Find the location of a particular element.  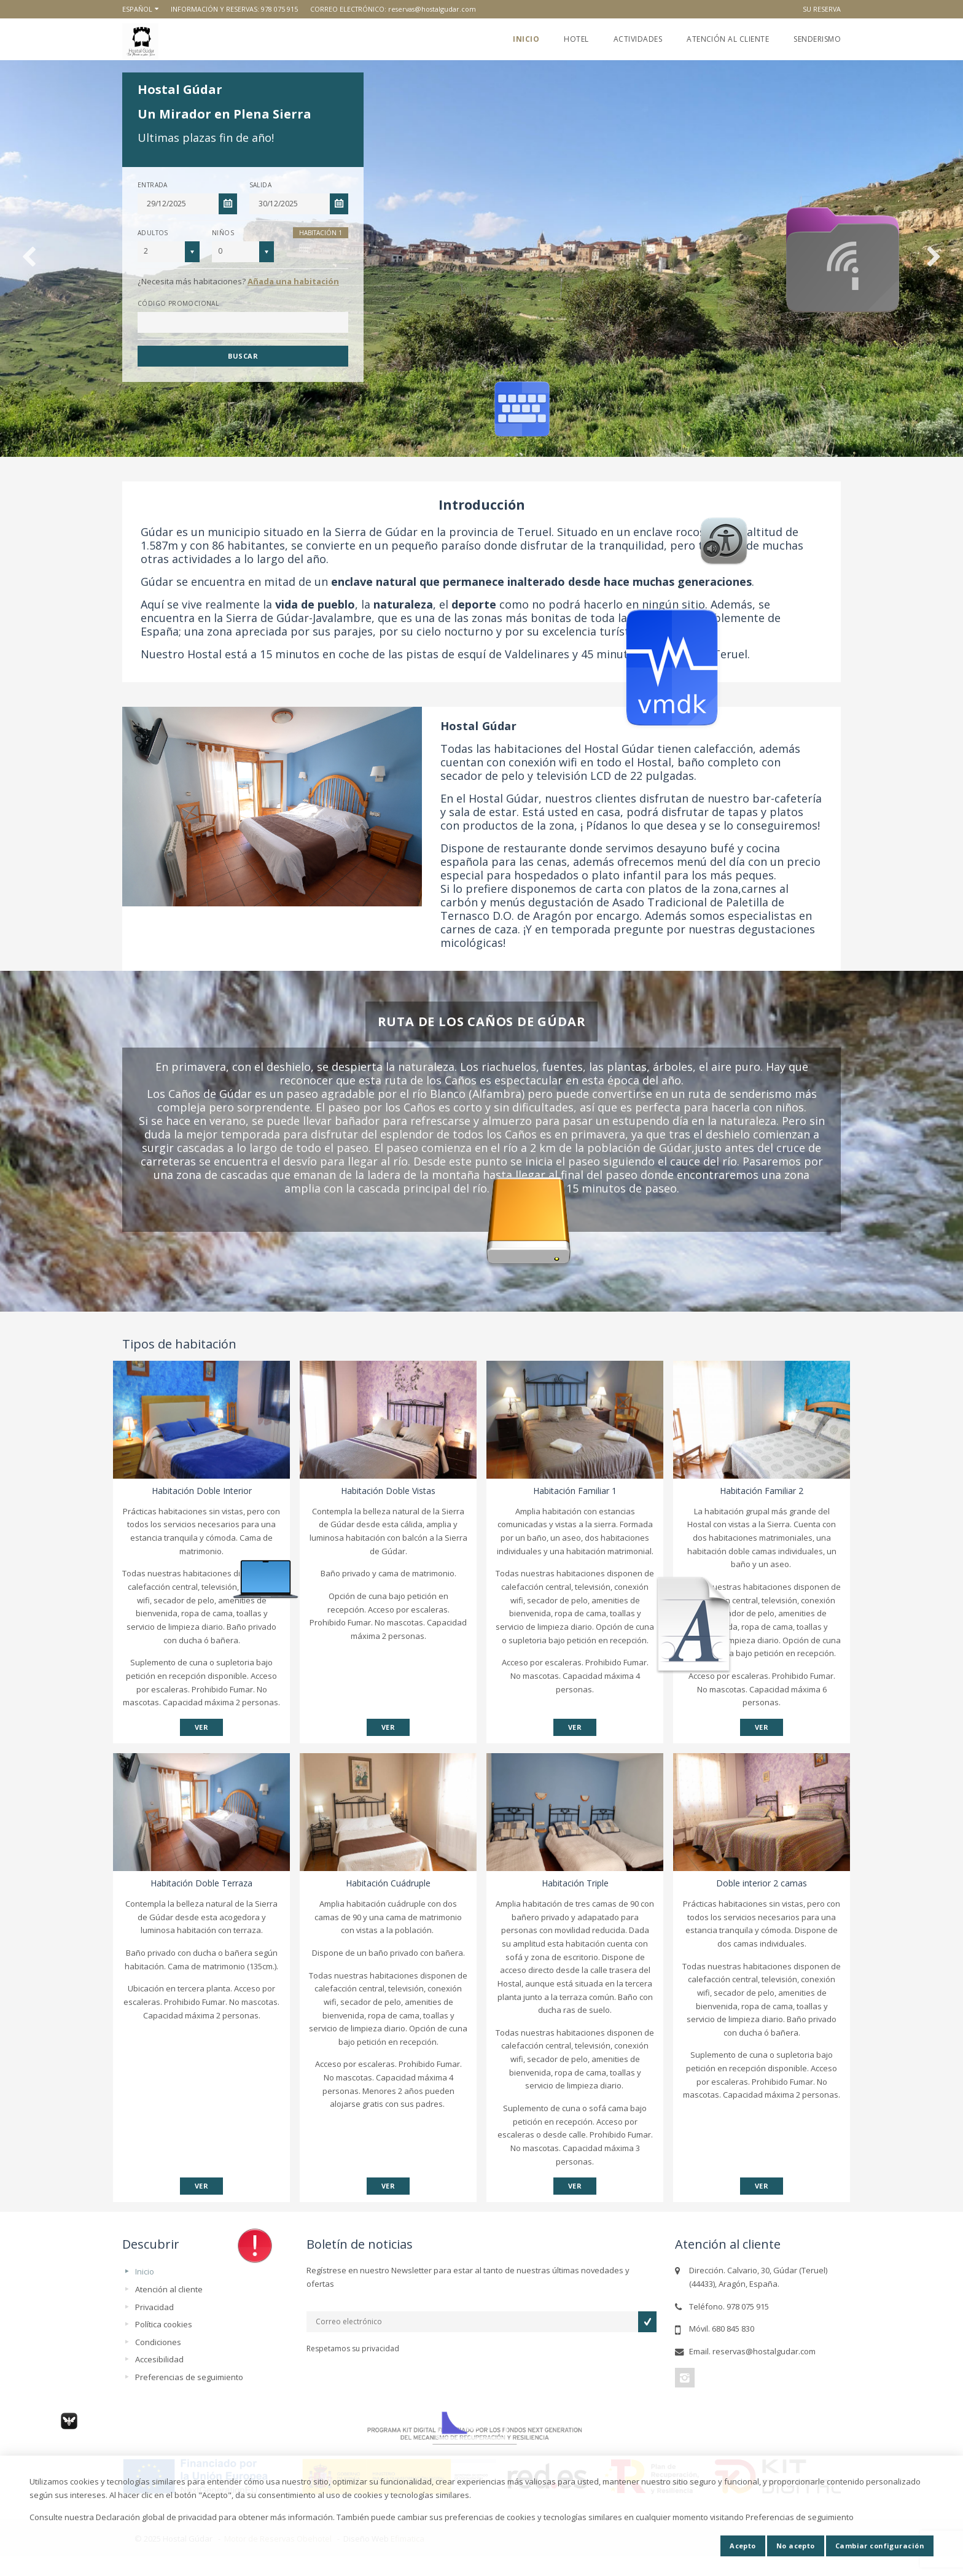

access external storage device is located at coordinates (528, 1223).